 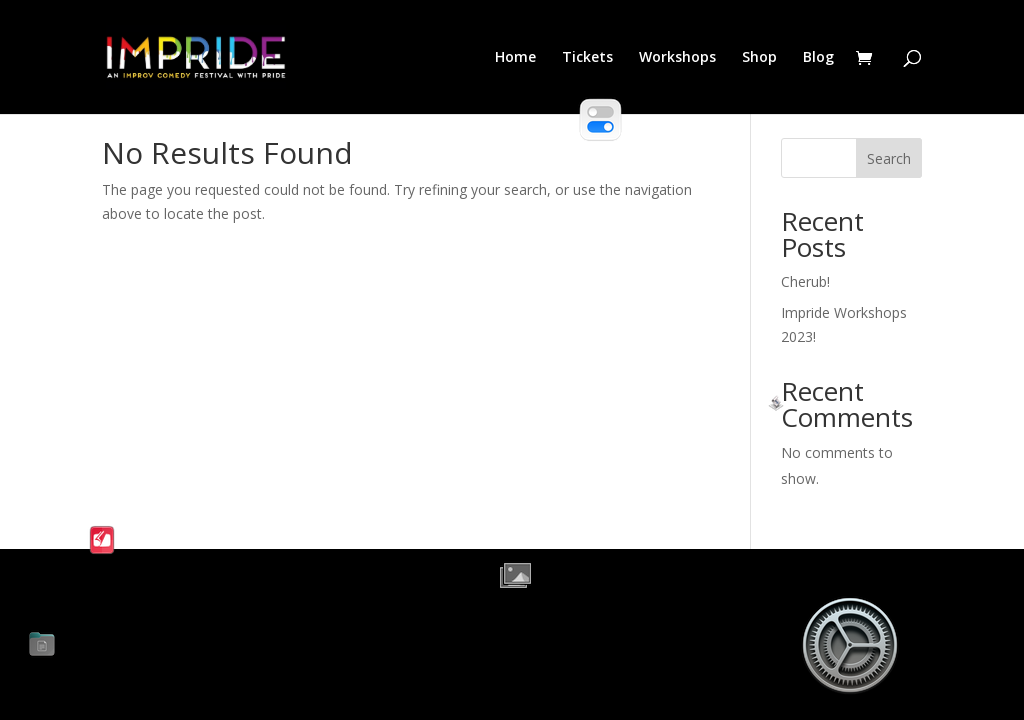 I want to click on run an applescript droplet application, so click(x=776, y=403).